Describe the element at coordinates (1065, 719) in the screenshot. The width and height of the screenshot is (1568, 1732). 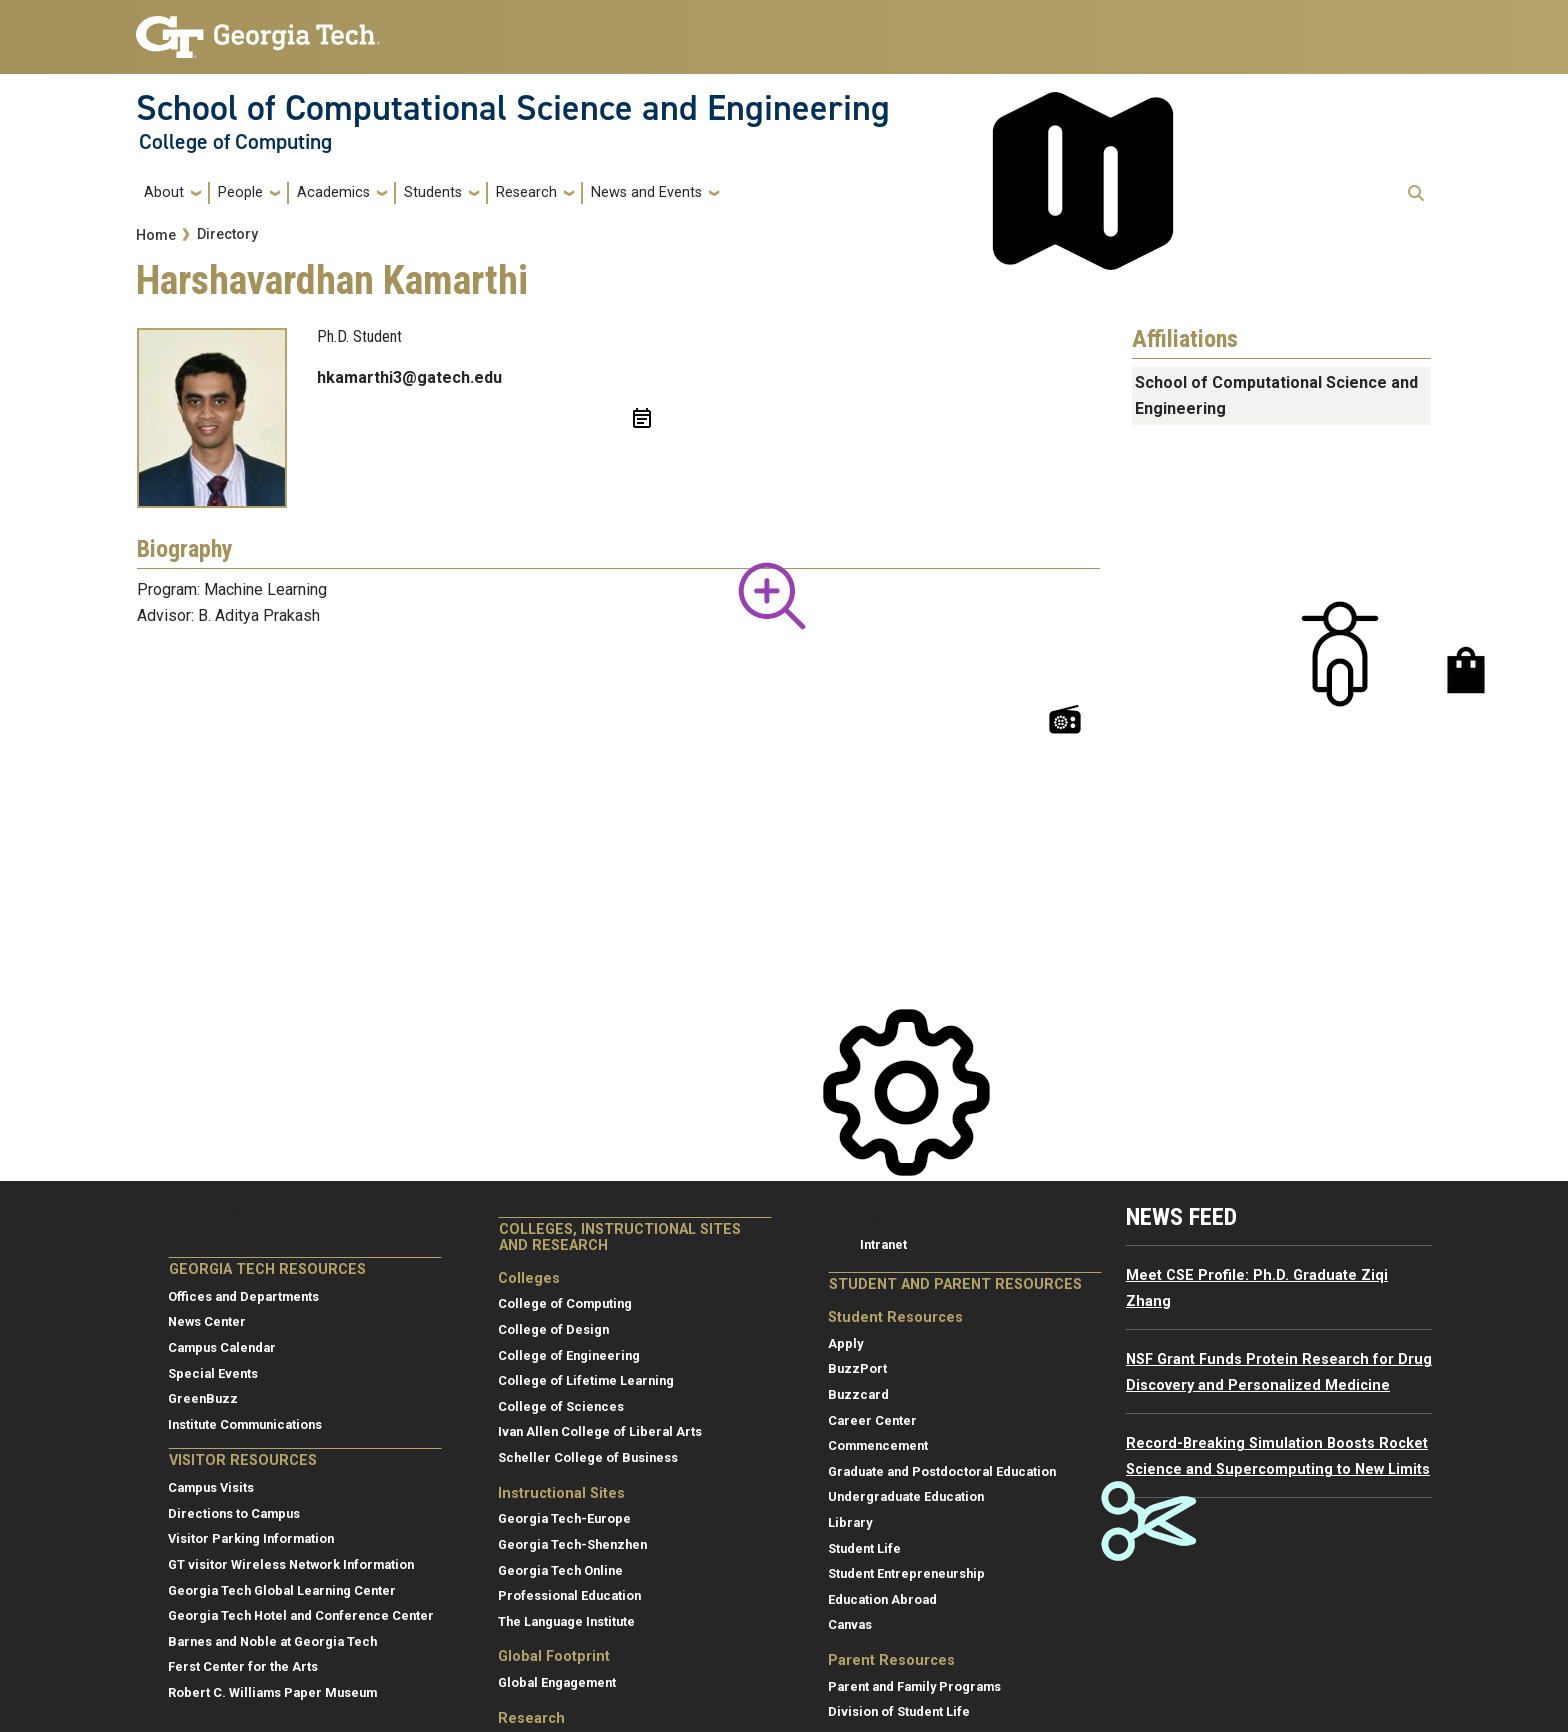
I see `open radio or audio streaming` at that location.